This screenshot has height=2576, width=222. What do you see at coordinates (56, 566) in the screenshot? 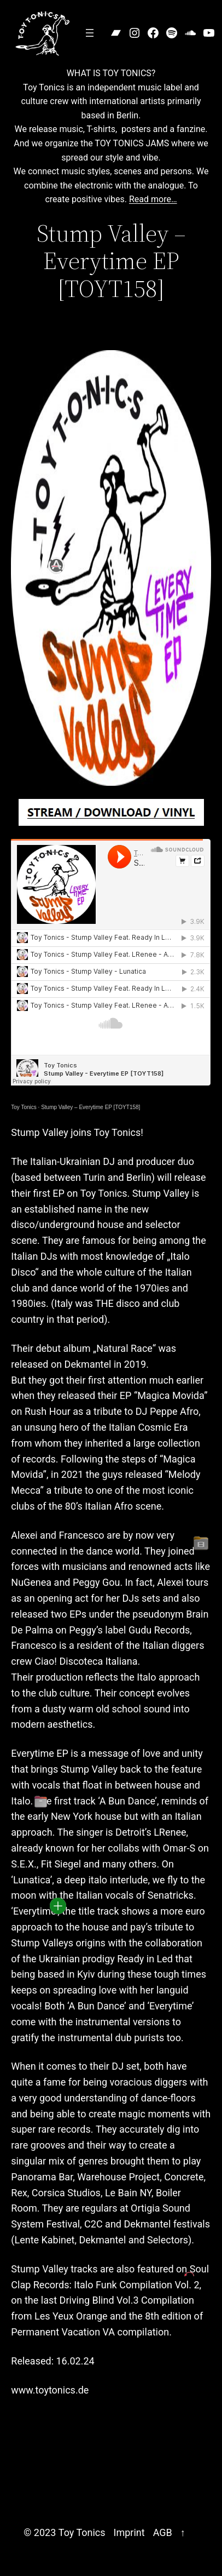
I see `open the software updater application` at bounding box center [56, 566].